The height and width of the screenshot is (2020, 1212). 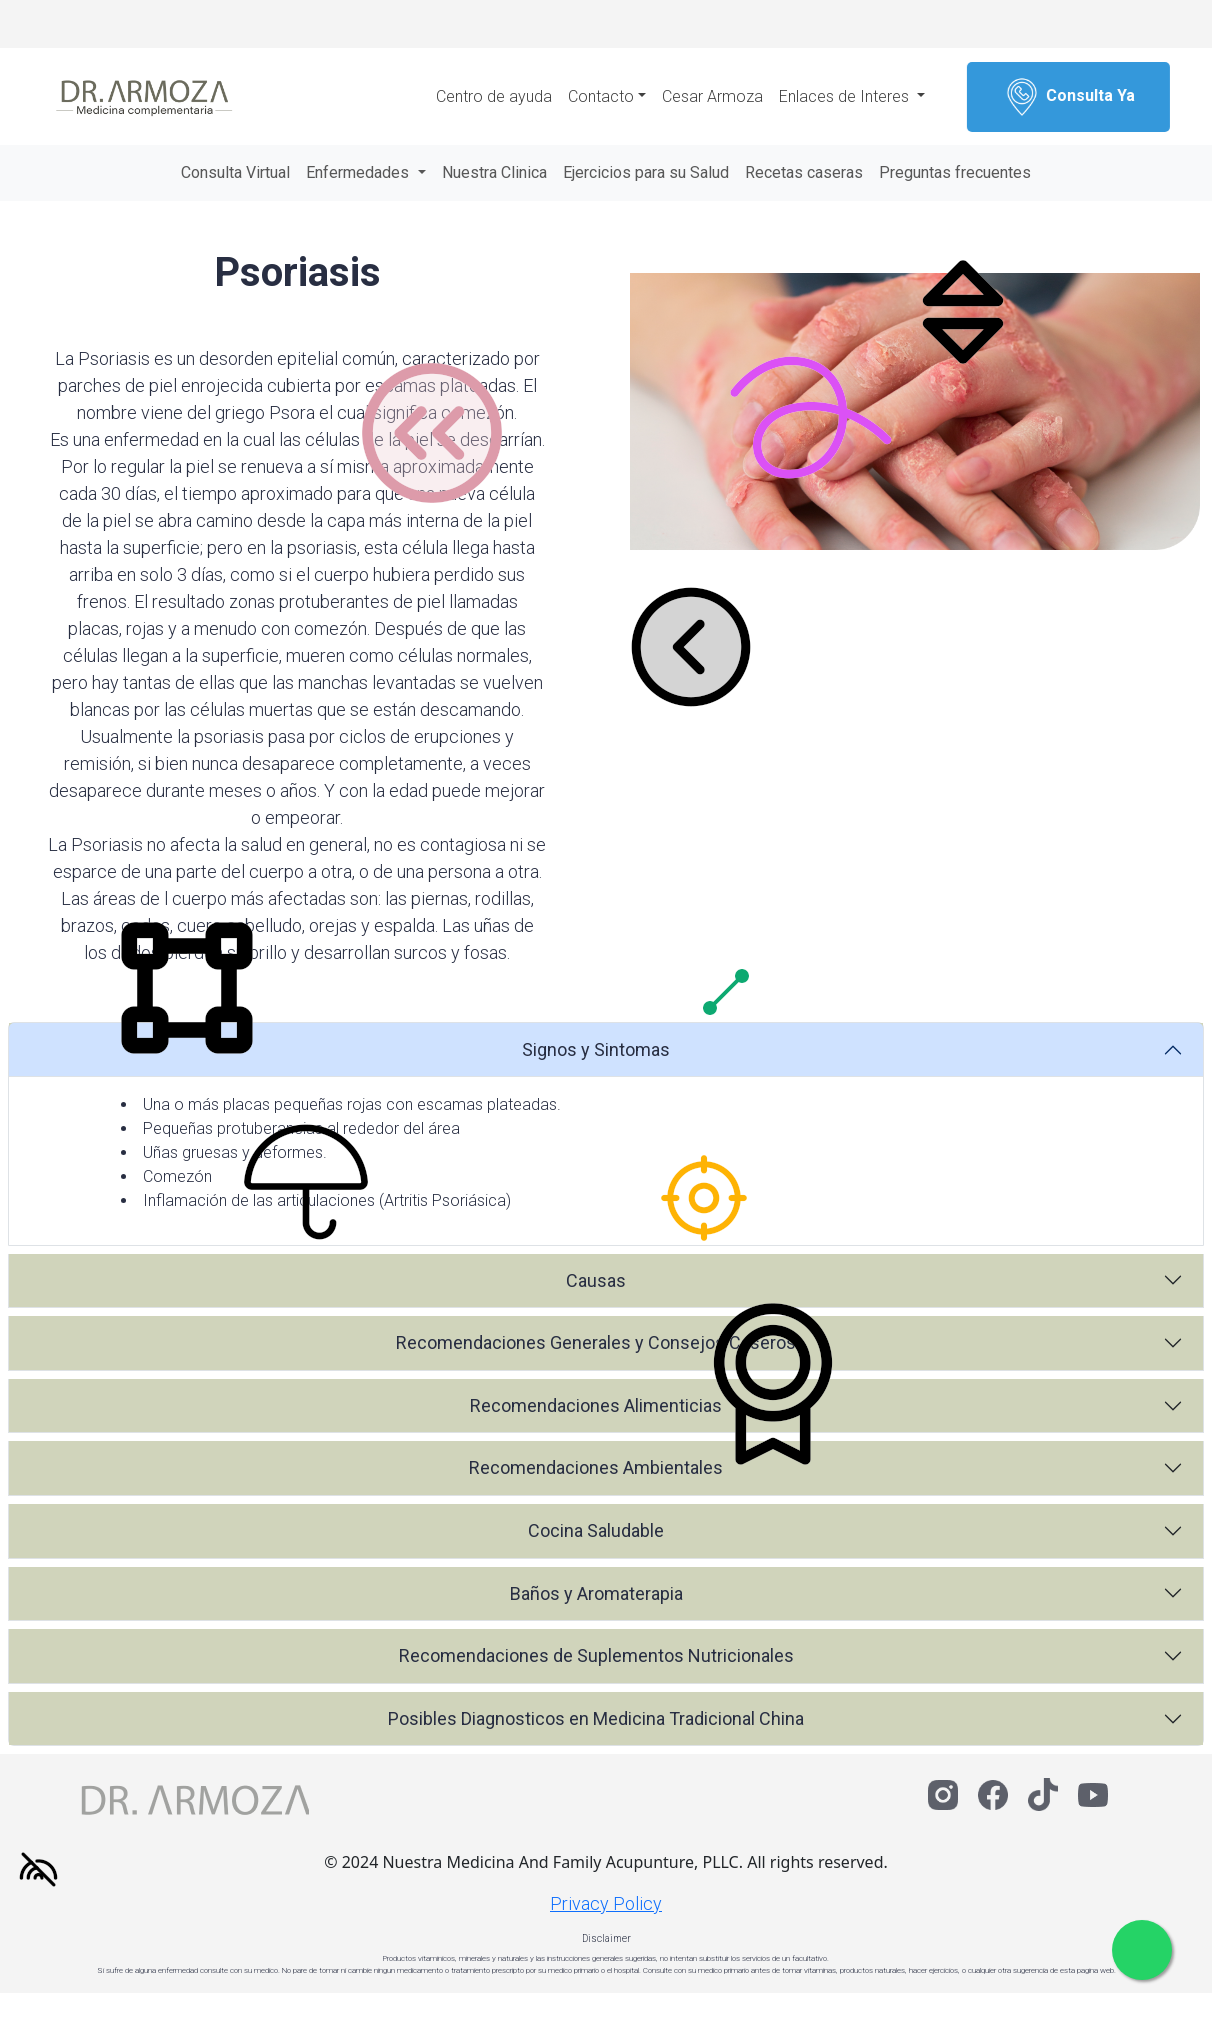 I want to click on expand or collapse a dropdown menu, so click(x=963, y=312).